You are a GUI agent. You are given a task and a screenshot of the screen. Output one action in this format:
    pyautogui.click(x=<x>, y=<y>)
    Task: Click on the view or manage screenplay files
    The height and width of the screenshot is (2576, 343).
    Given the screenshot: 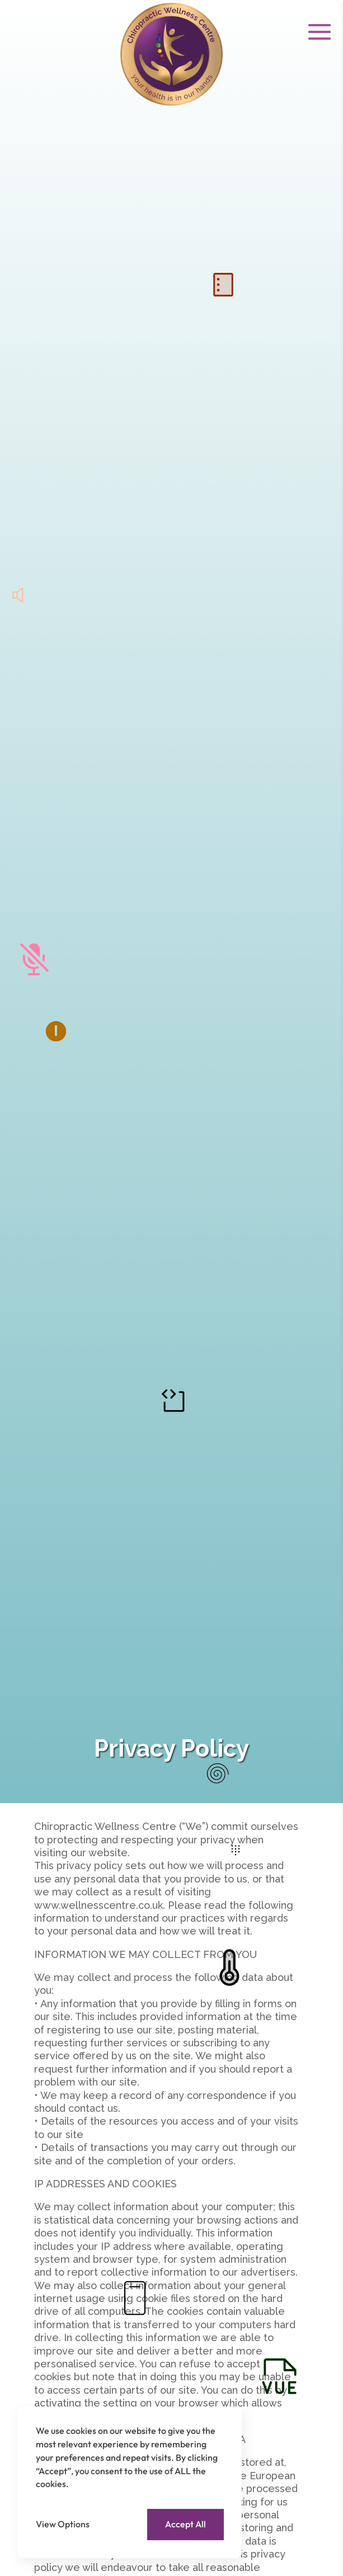 What is the action you would take?
    pyautogui.click(x=223, y=285)
    